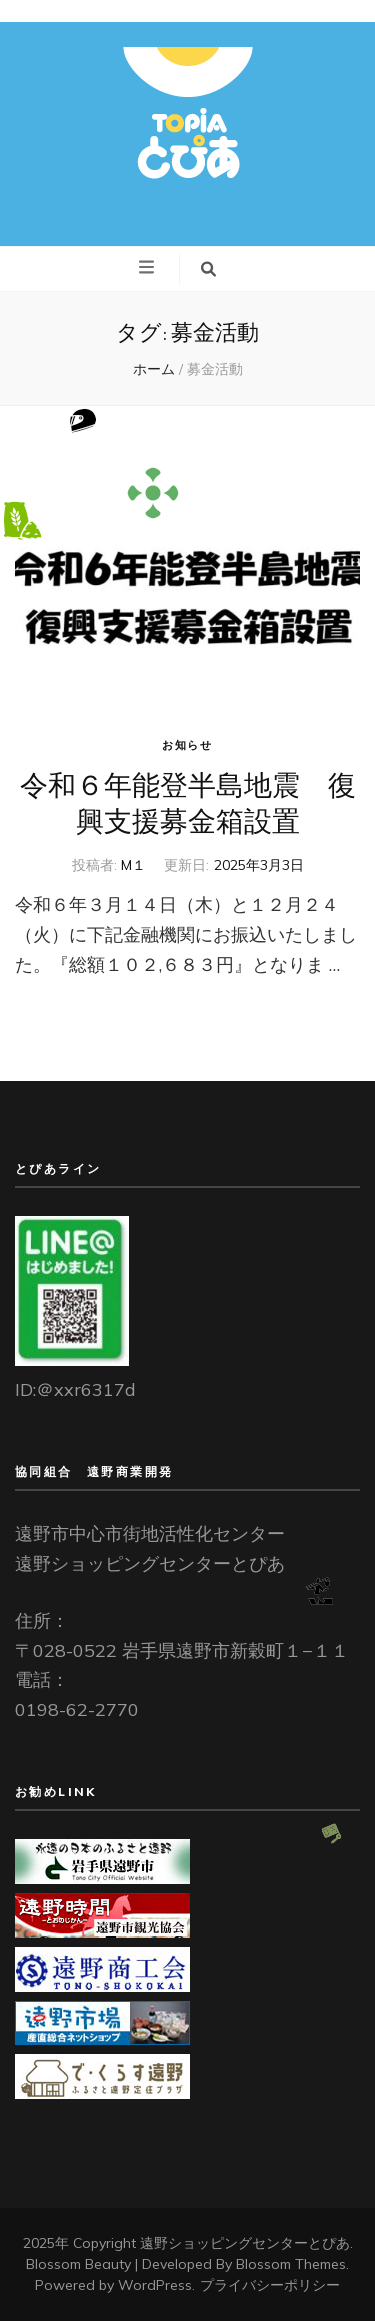 The width and height of the screenshot is (375, 2321). What do you see at coordinates (331, 1833) in the screenshot?
I see `access room or door with keycard` at bounding box center [331, 1833].